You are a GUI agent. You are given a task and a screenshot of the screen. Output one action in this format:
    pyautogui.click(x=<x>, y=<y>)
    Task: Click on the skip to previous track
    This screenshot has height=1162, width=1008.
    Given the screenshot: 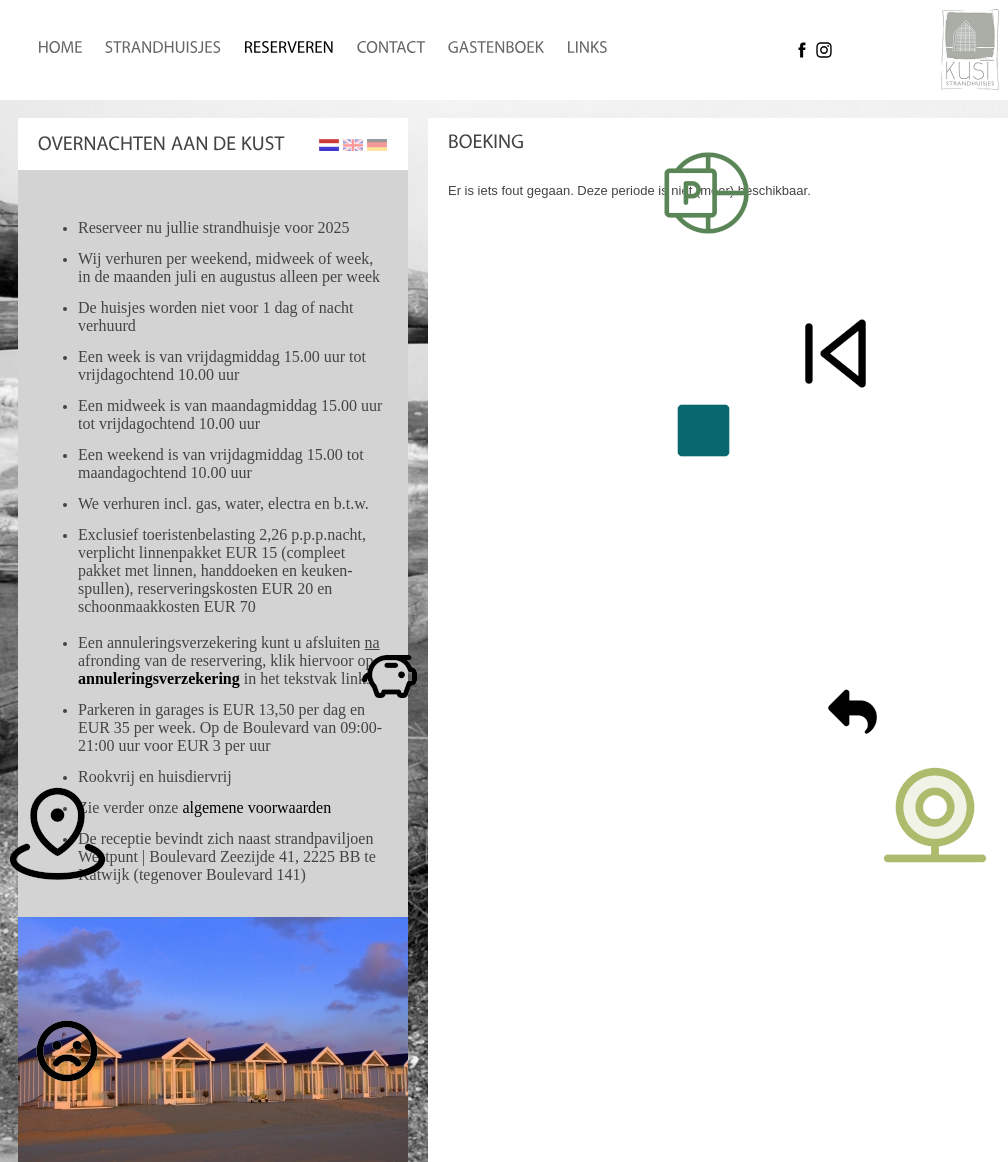 What is the action you would take?
    pyautogui.click(x=835, y=353)
    